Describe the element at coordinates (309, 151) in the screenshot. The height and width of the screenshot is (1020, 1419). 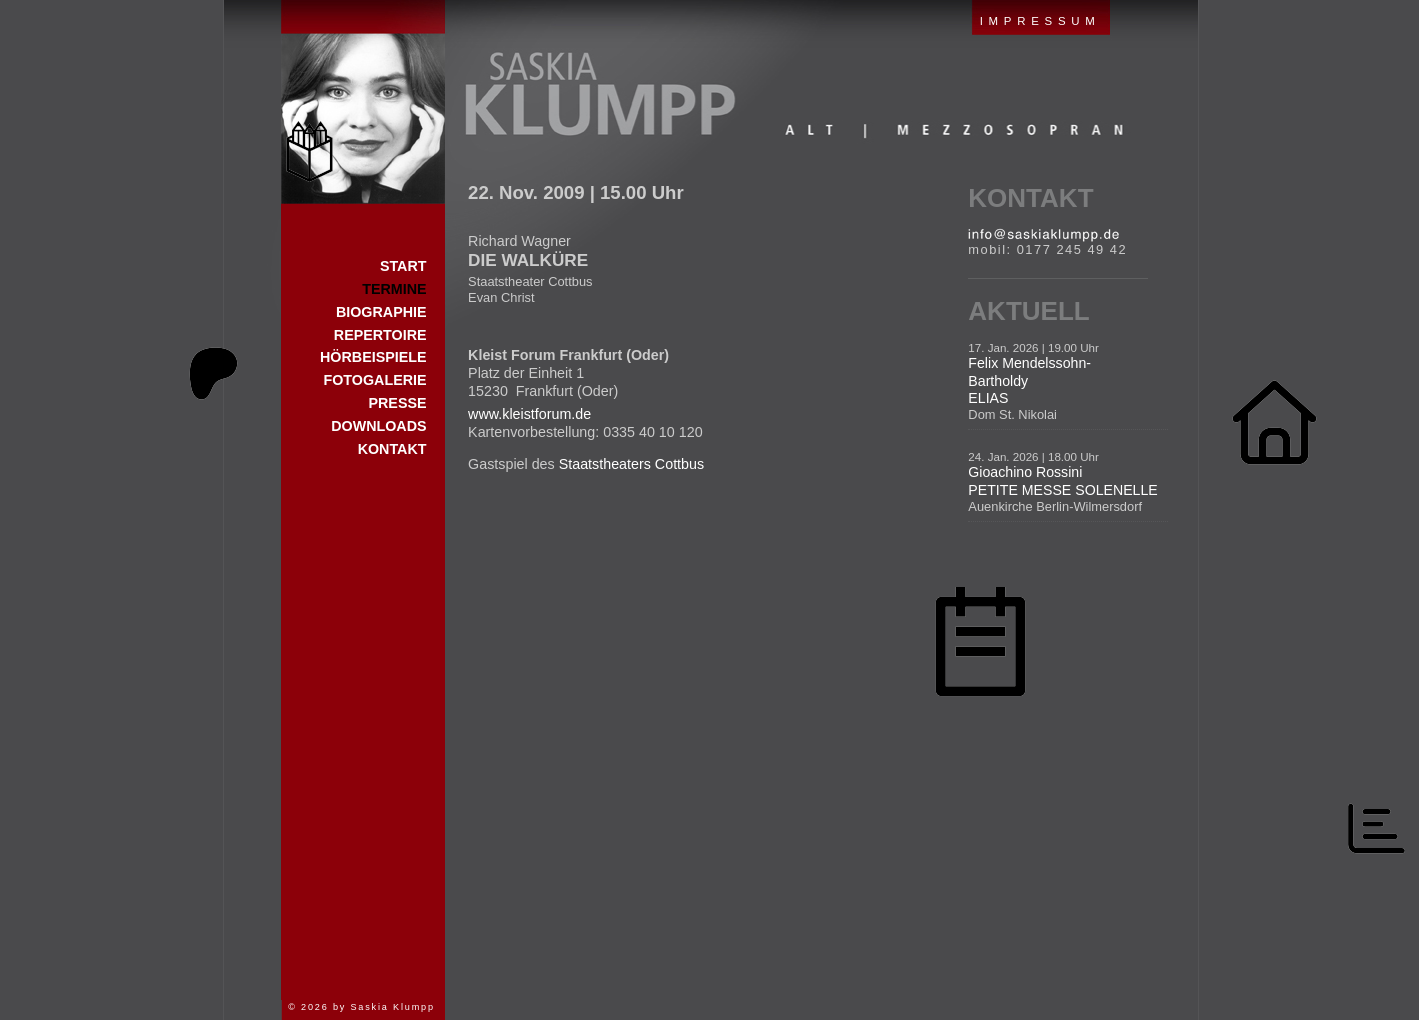
I see `open Penpot design application` at that location.